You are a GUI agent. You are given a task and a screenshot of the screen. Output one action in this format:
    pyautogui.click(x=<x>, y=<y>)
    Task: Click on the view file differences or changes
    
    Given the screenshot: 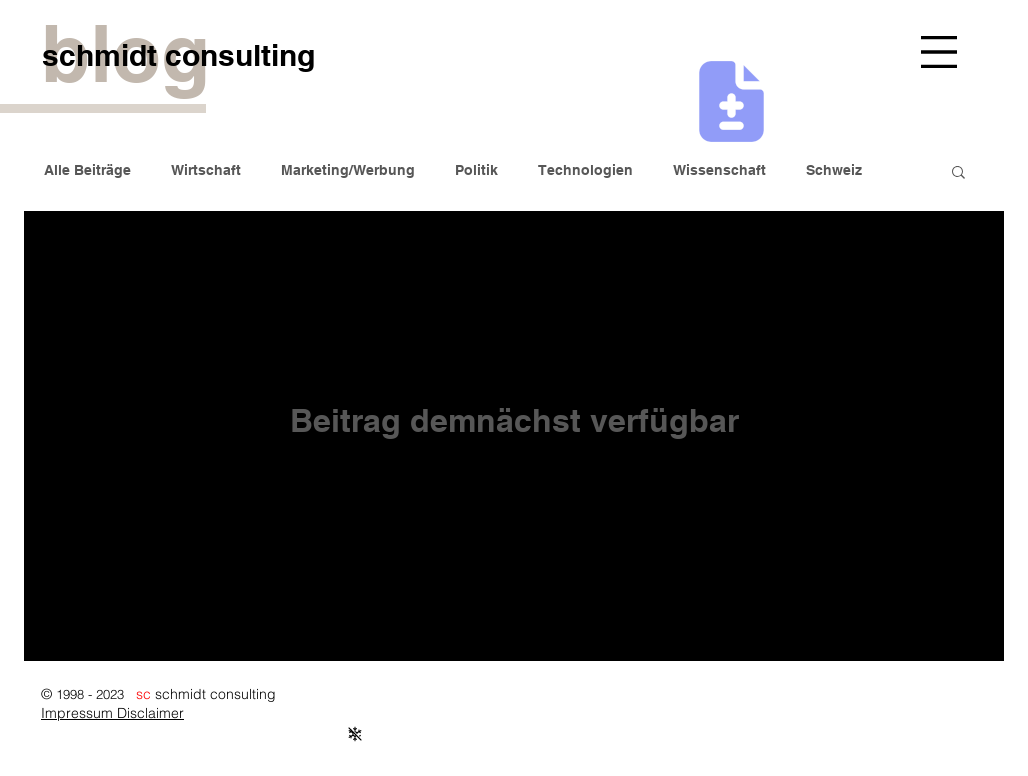 What is the action you would take?
    pyautogui.click(x=731, y=101)
    